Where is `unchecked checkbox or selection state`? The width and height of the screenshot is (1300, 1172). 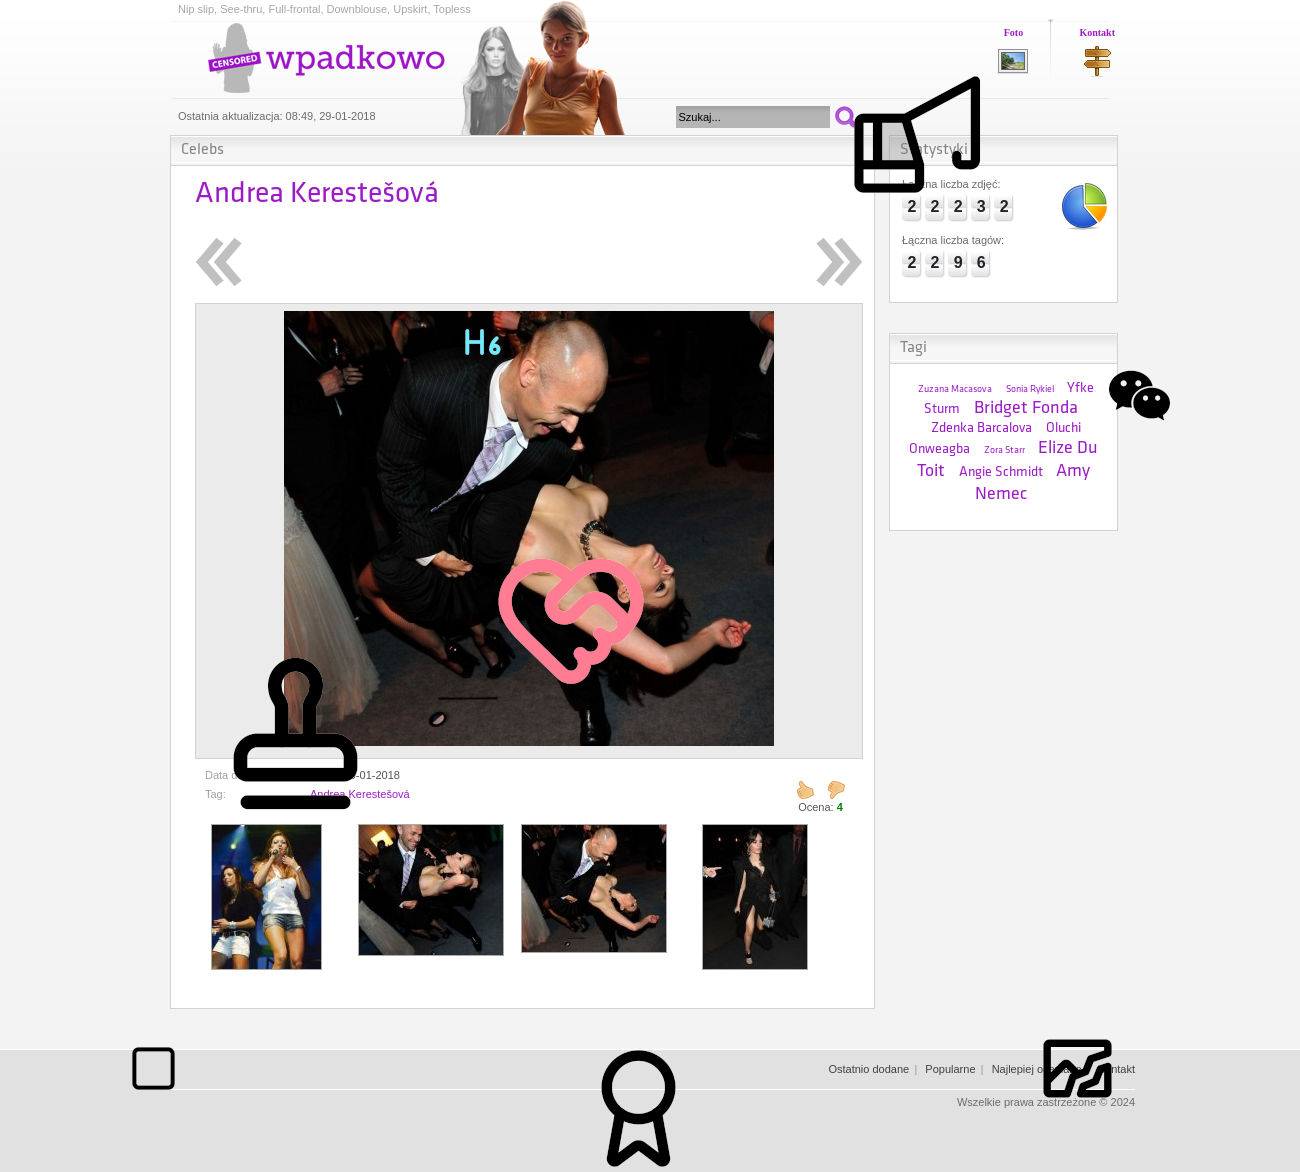
unchecked checkbox or selection state is located at coordinates (153, 1068).